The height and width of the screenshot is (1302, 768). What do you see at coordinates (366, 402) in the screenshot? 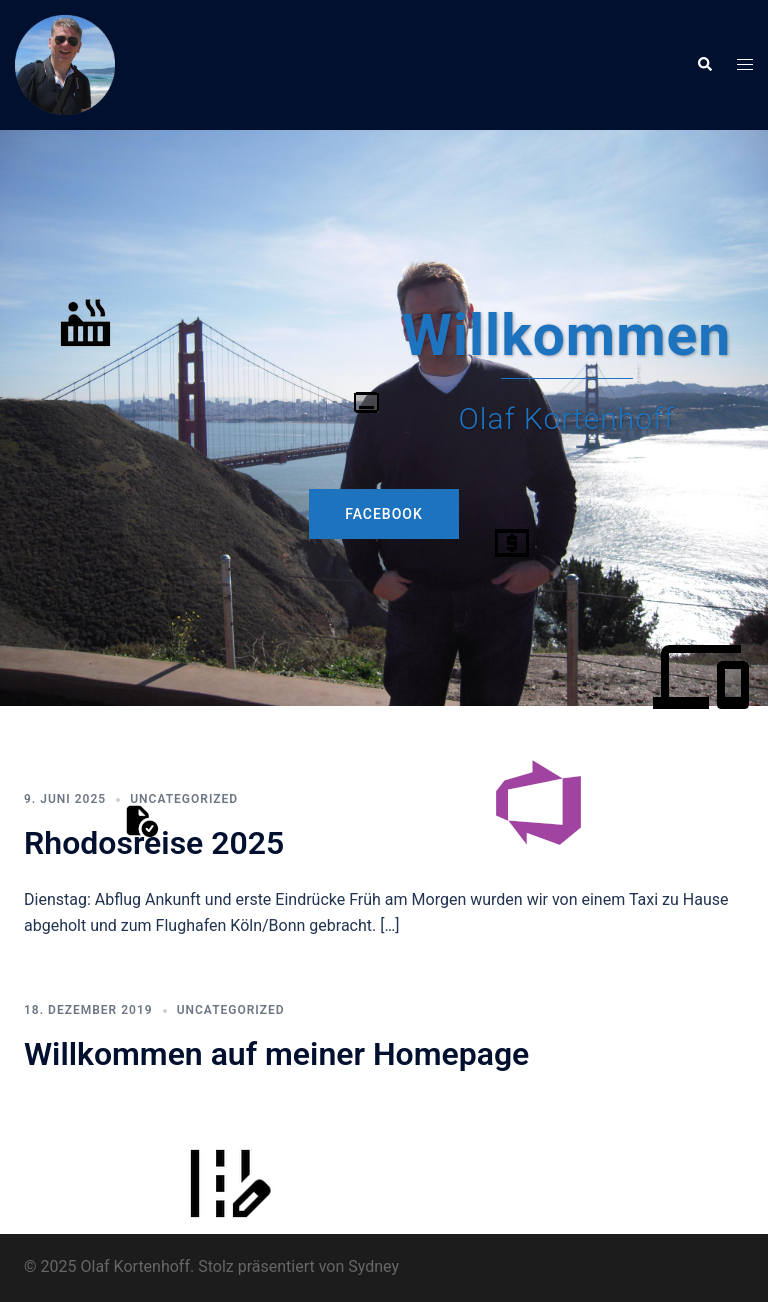
I see `access video player controls or captions` at bounding box center [366, 402].